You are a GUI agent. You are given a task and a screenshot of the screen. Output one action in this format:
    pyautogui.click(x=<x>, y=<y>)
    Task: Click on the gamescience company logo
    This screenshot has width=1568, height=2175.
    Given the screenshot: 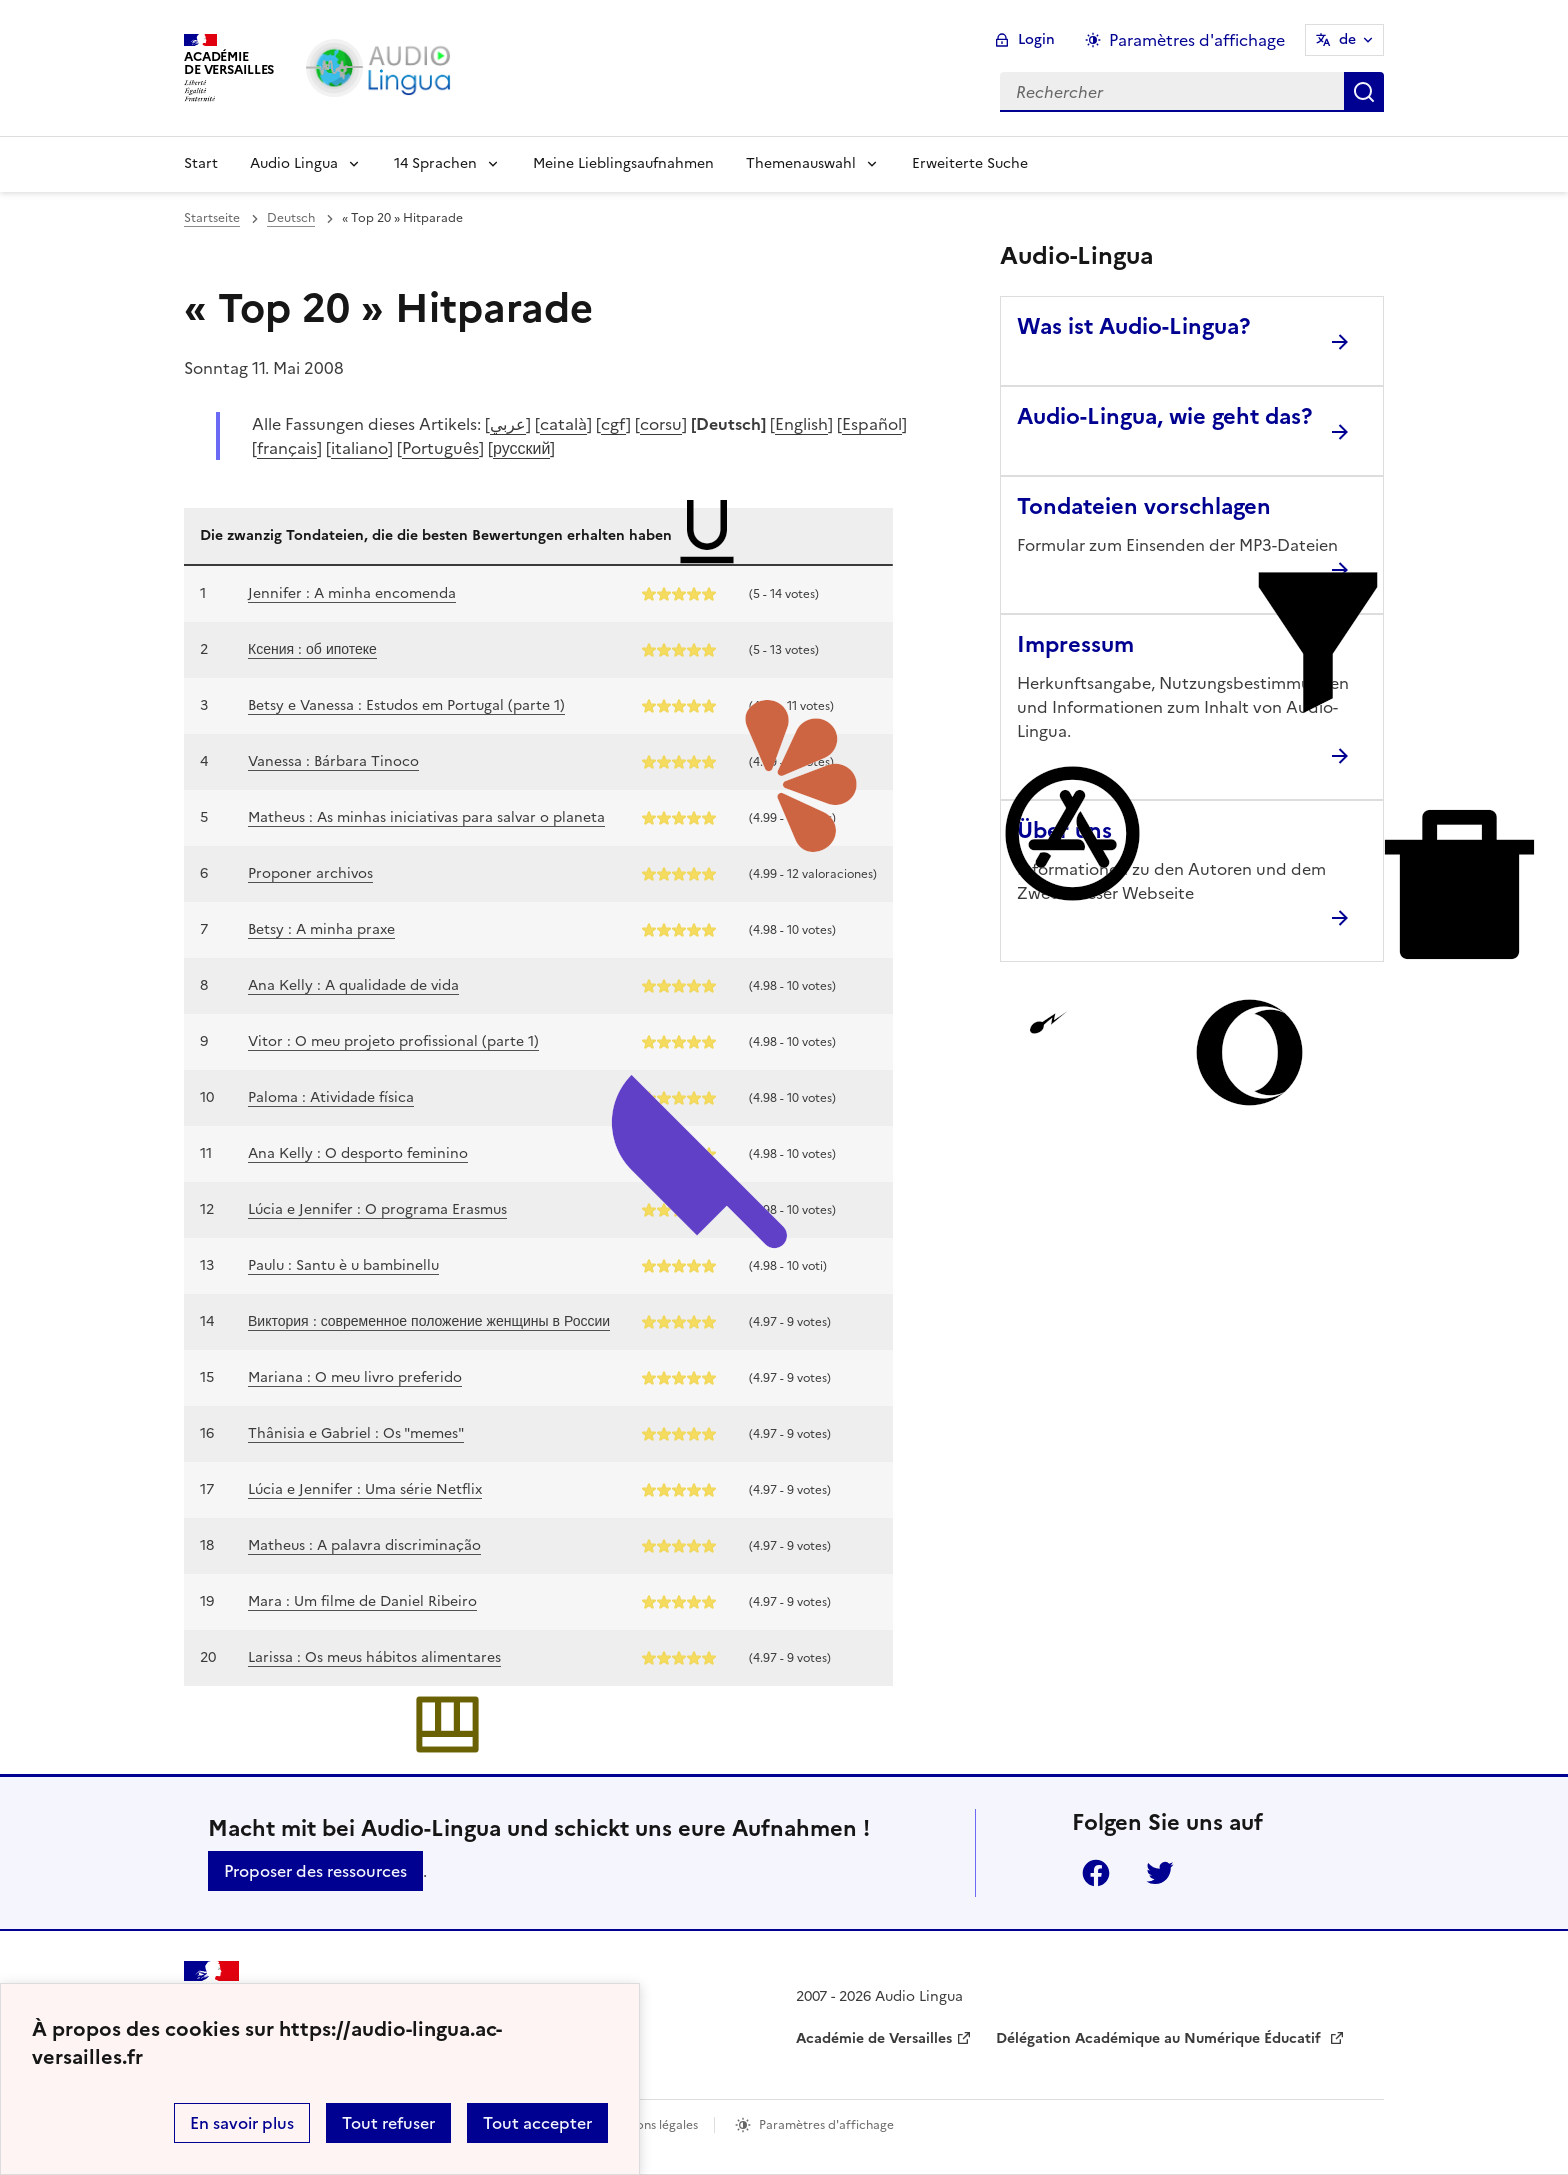 What is the action you would take?
    pyautogui.click(x=1048, y=1022)
    